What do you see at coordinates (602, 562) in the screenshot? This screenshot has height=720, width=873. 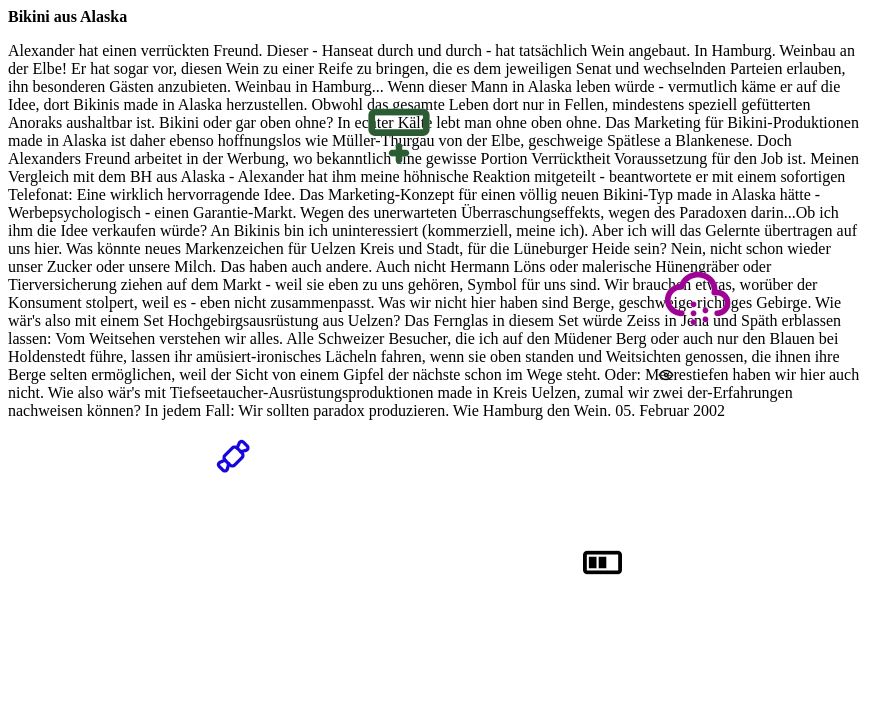 I see `indicates battery at 50% charge` at bounding box center [602, 562].